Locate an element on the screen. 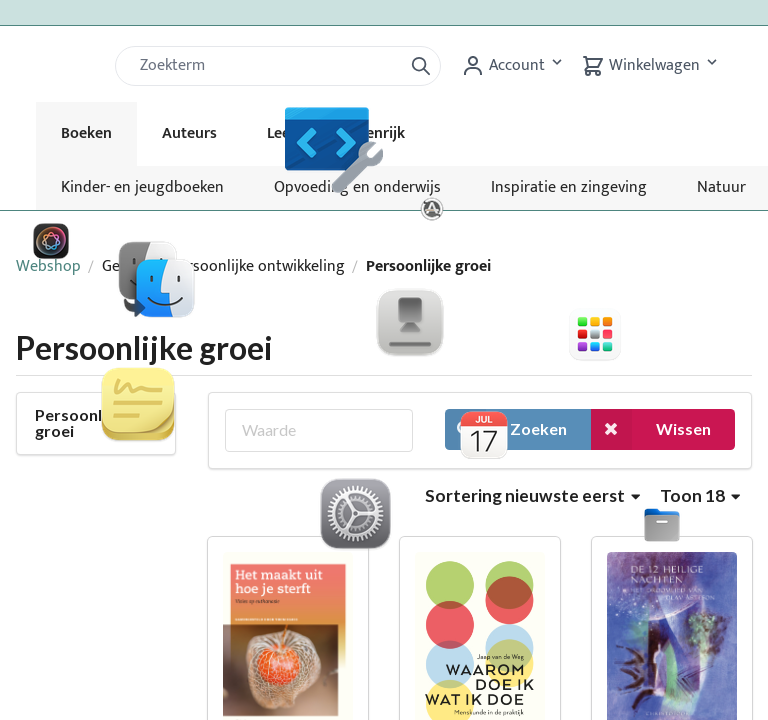 The image size is (768, 720). open remote tools application is located at coordinates (334, 146).